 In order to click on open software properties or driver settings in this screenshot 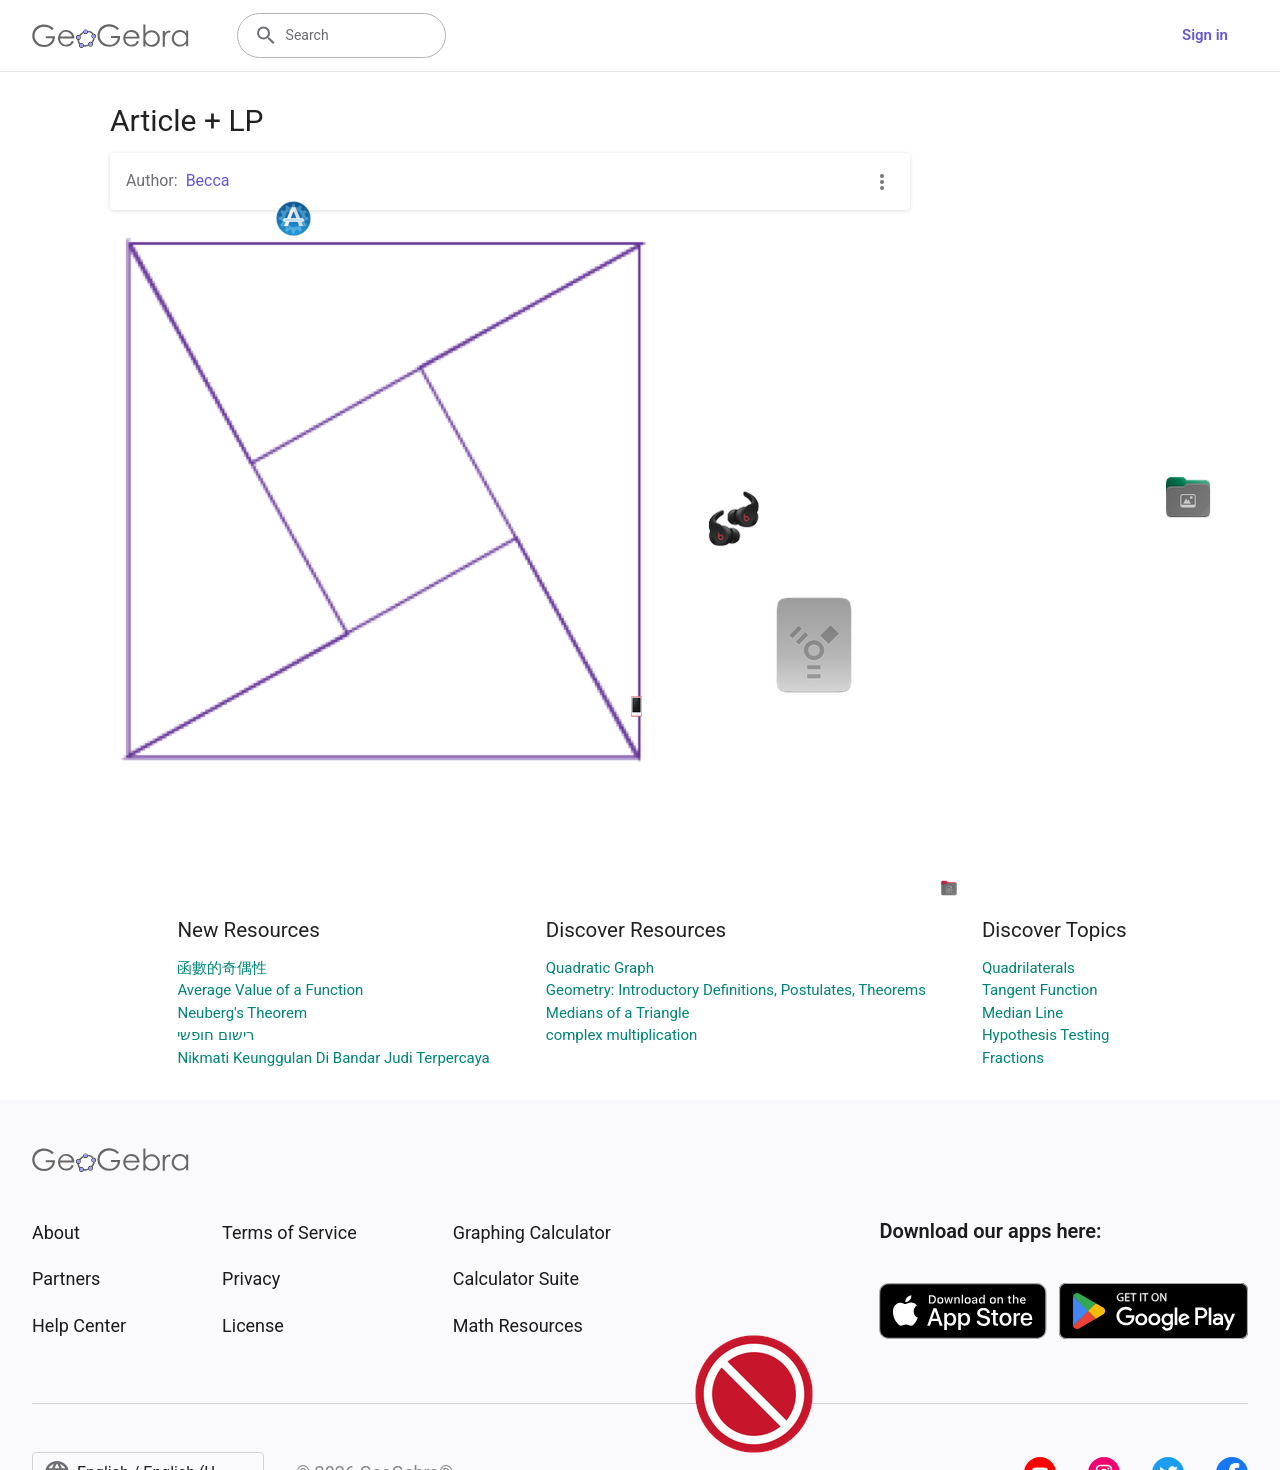, I will do `click(293, 218)`.